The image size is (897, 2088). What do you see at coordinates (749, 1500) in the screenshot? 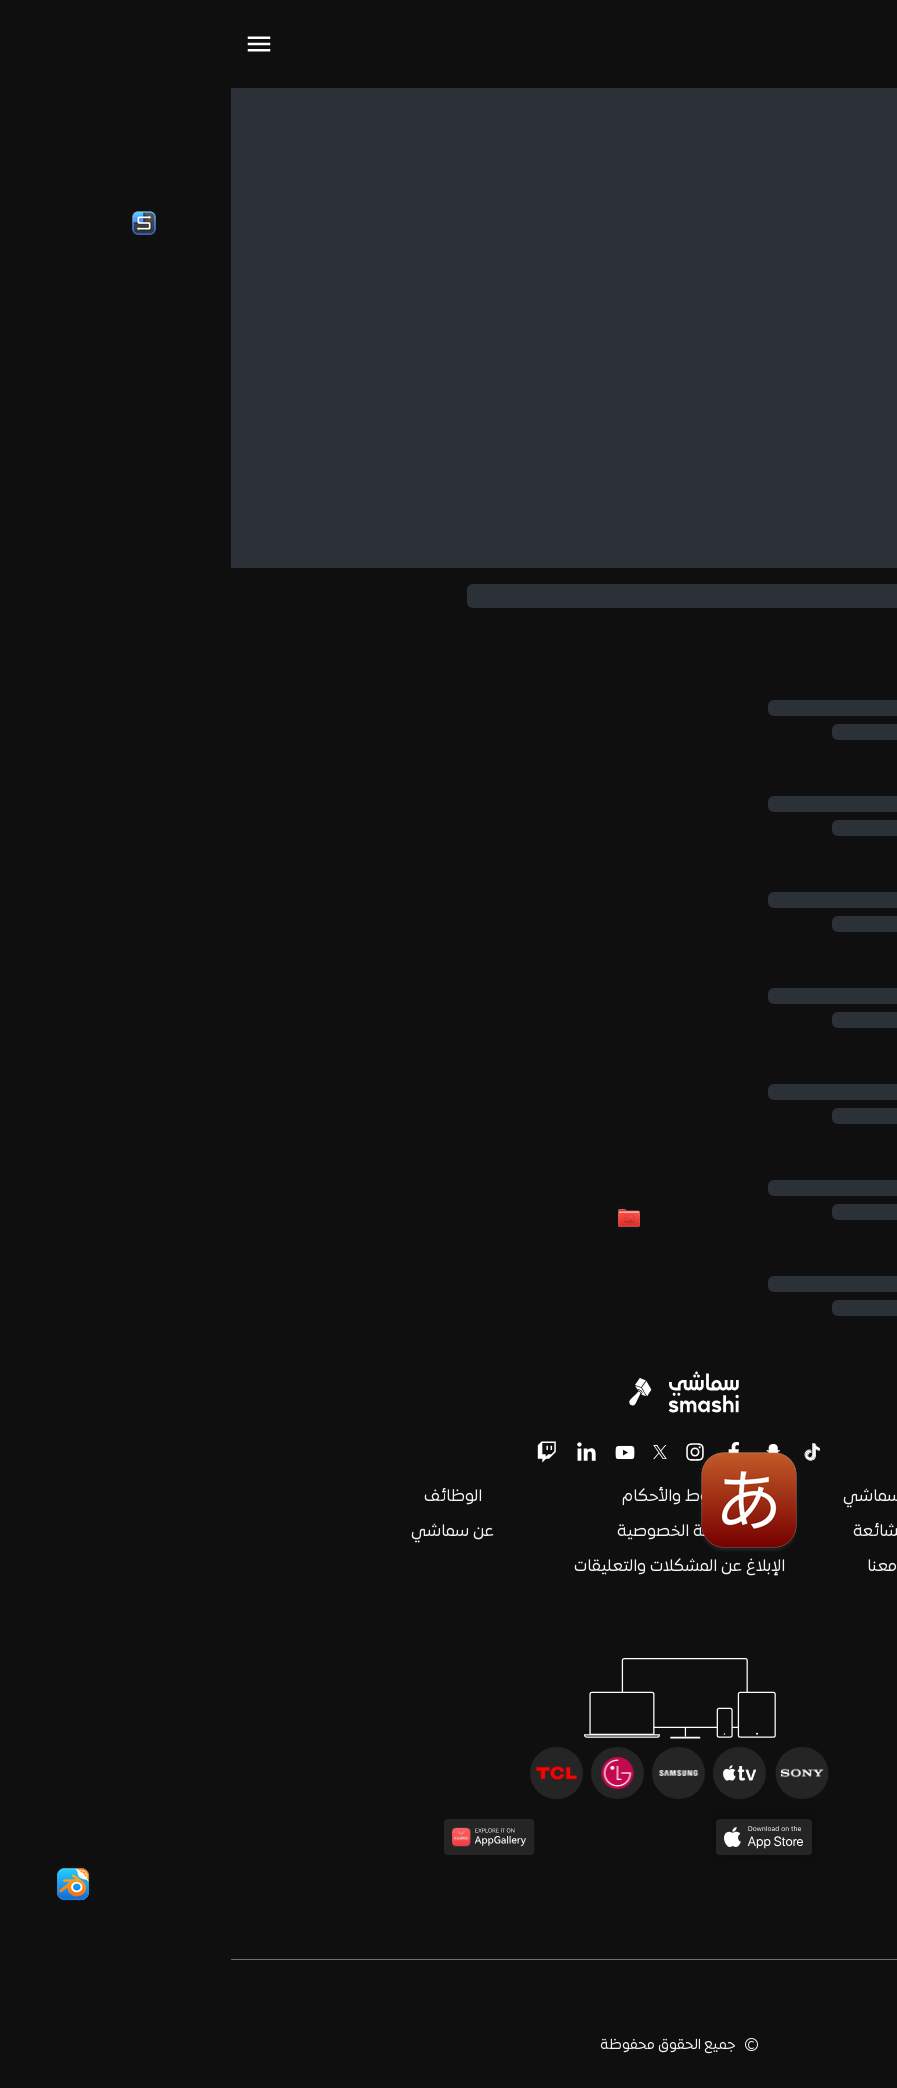
I see `open JapaChar app for learning Japanese characters` at bounding box center [749, 1500].